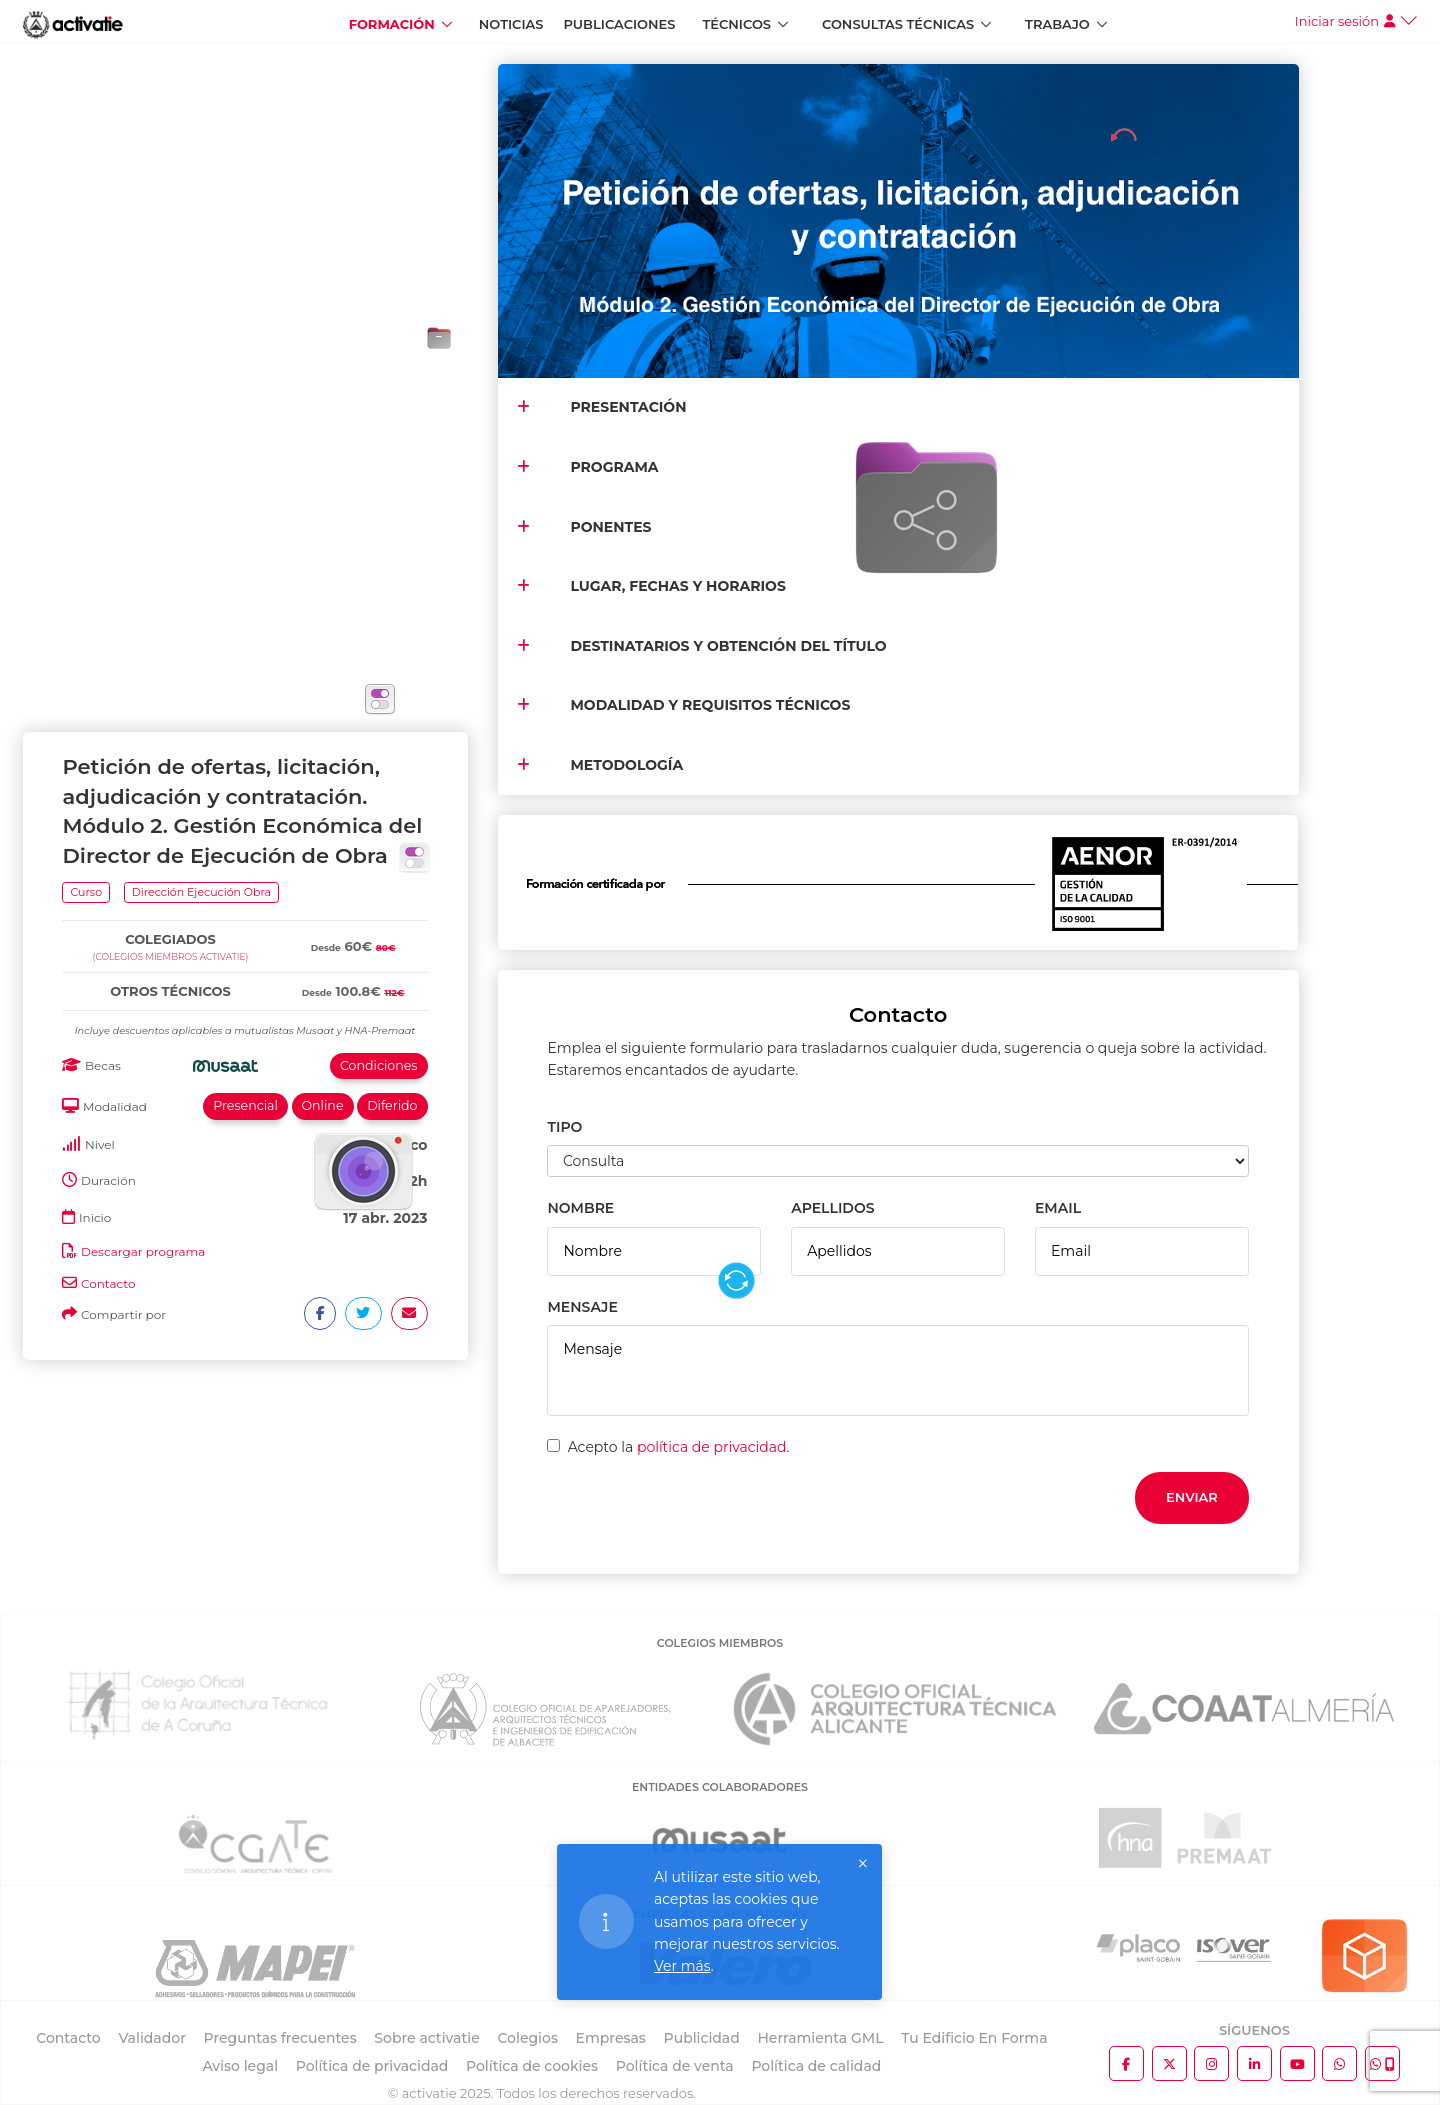 This screenshot has height=2105, width=1440. What do you see at coordinates (1124, 134) in the screenshot?
I see `undo the last action` at bounding box center [1124, 134].